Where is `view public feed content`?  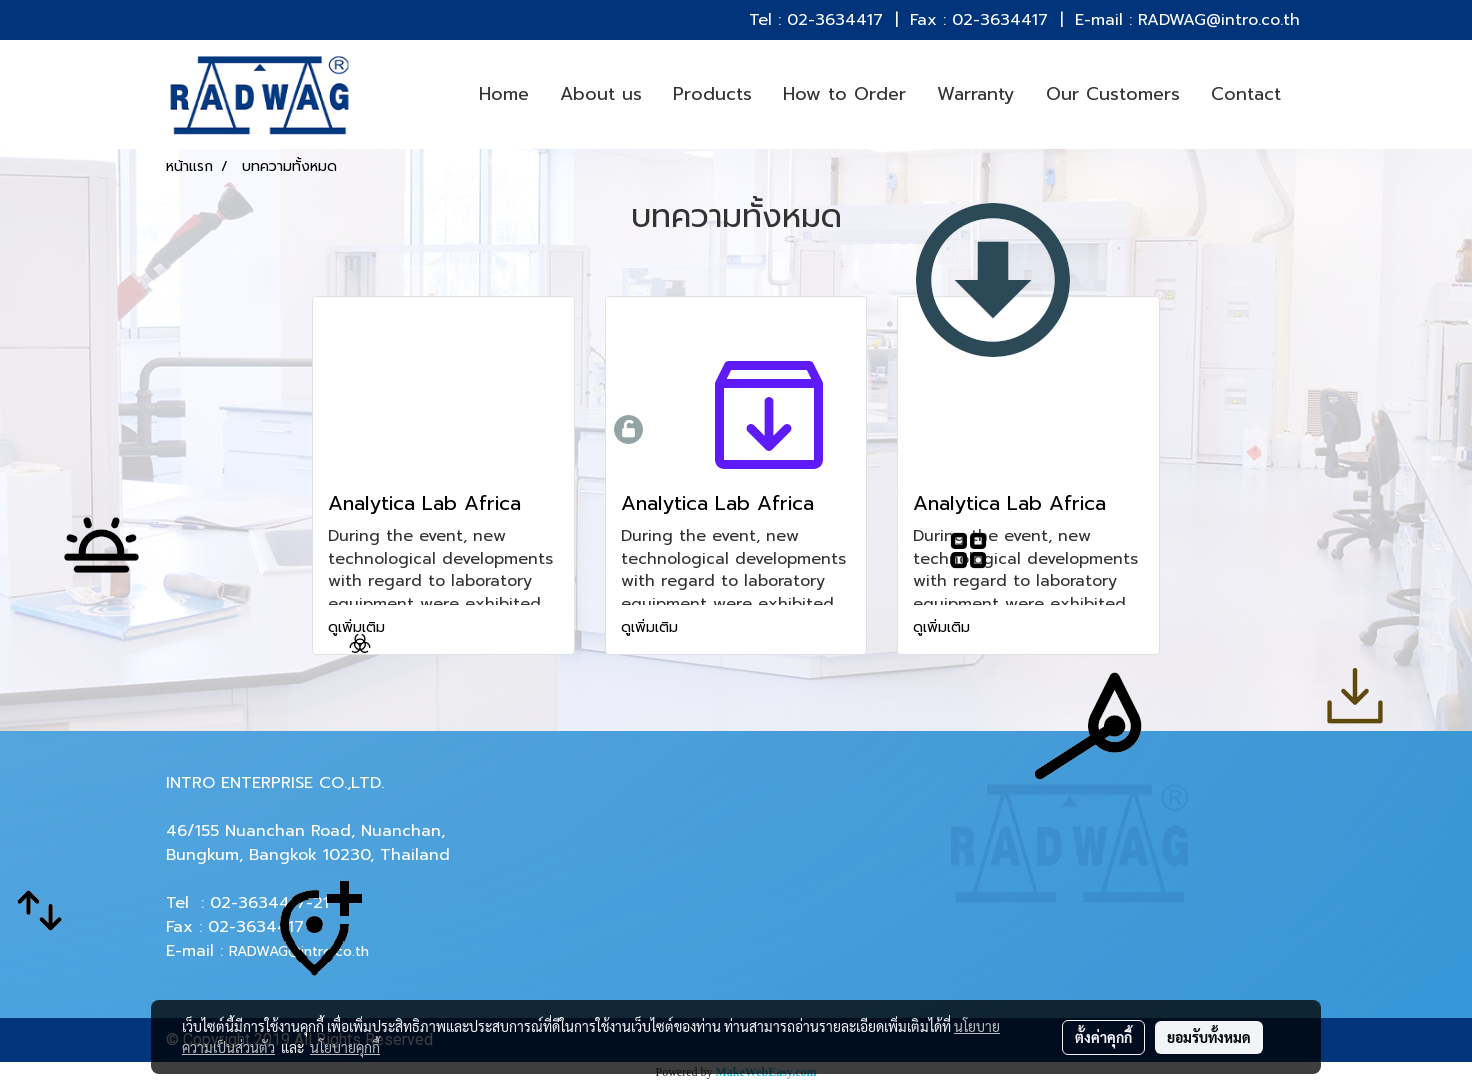 view public feed content is located at coordinates (628, 429).